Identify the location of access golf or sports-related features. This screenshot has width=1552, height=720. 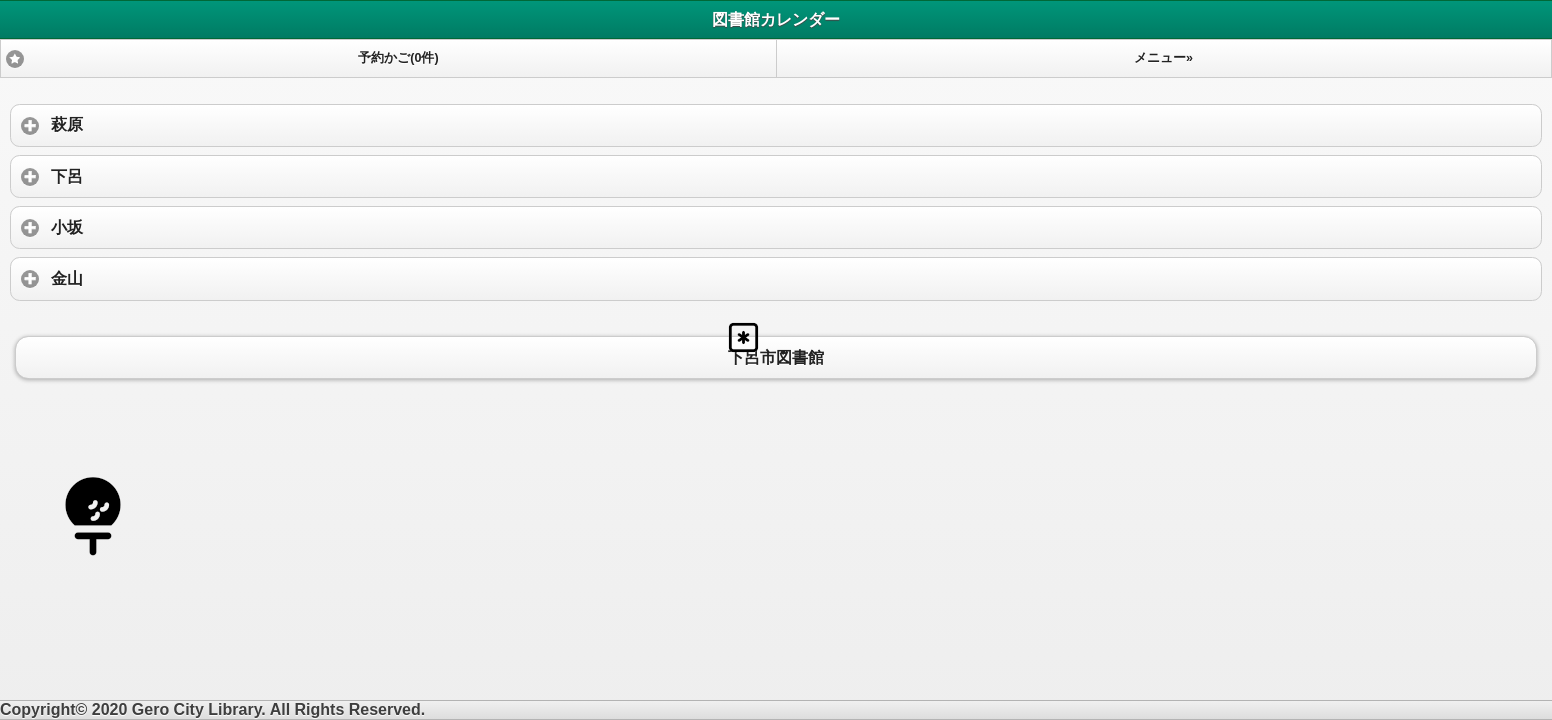
(93, 514).